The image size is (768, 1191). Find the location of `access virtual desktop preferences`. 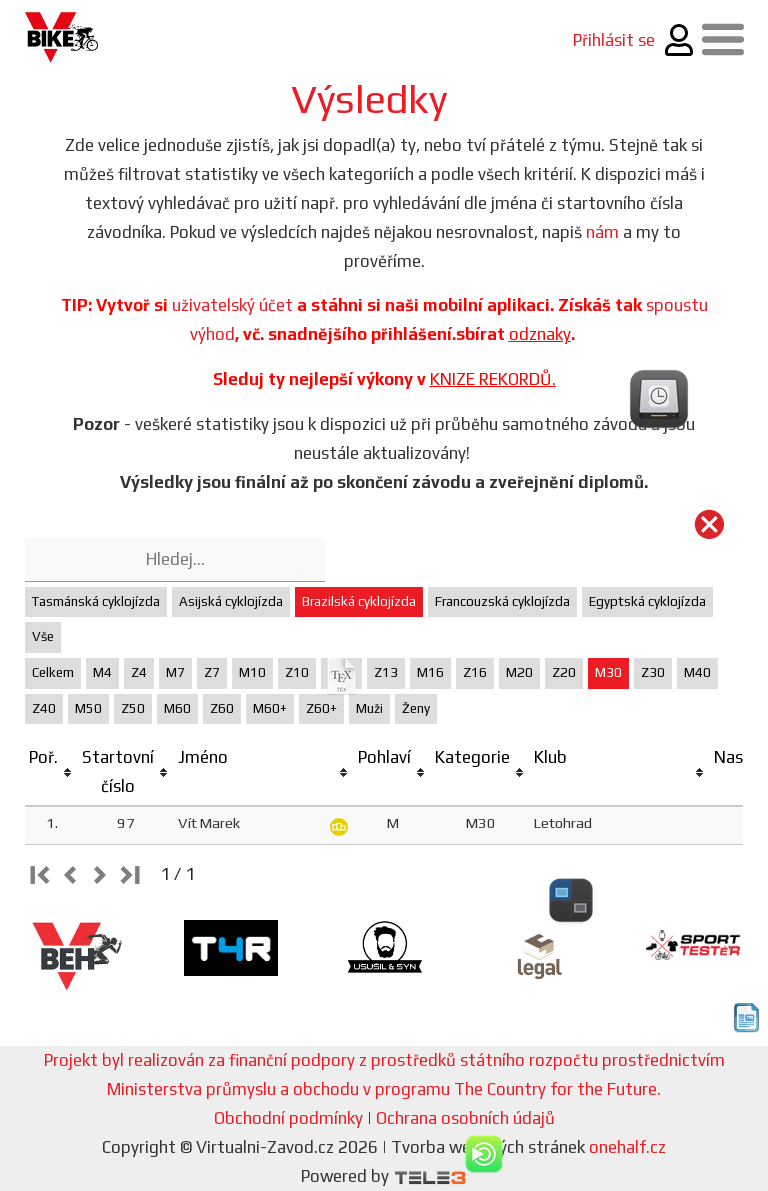

access virtual desktop preferences is located at coordinates (571, 901).